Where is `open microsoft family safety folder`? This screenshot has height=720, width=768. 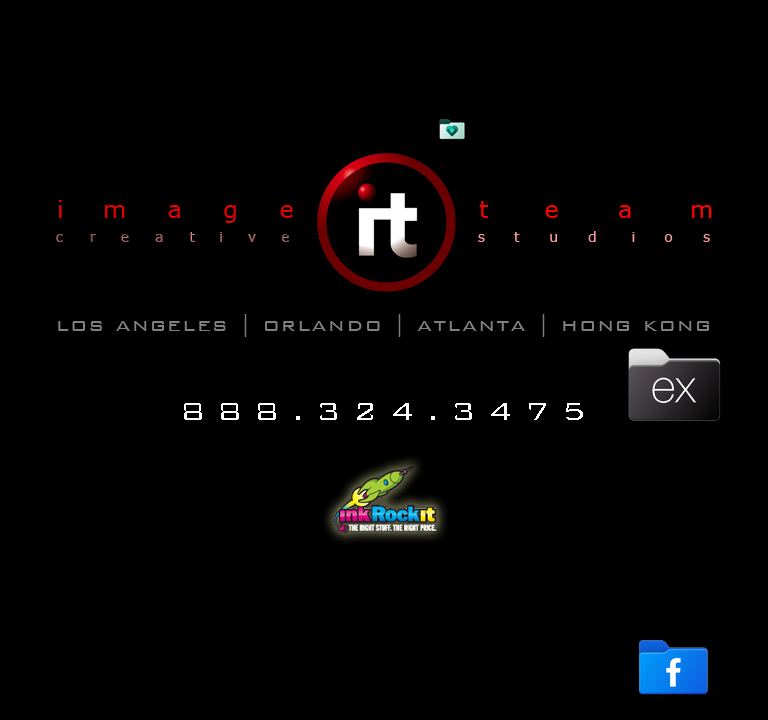 open microsoft family safety folder is located at coordinates (452, 130).